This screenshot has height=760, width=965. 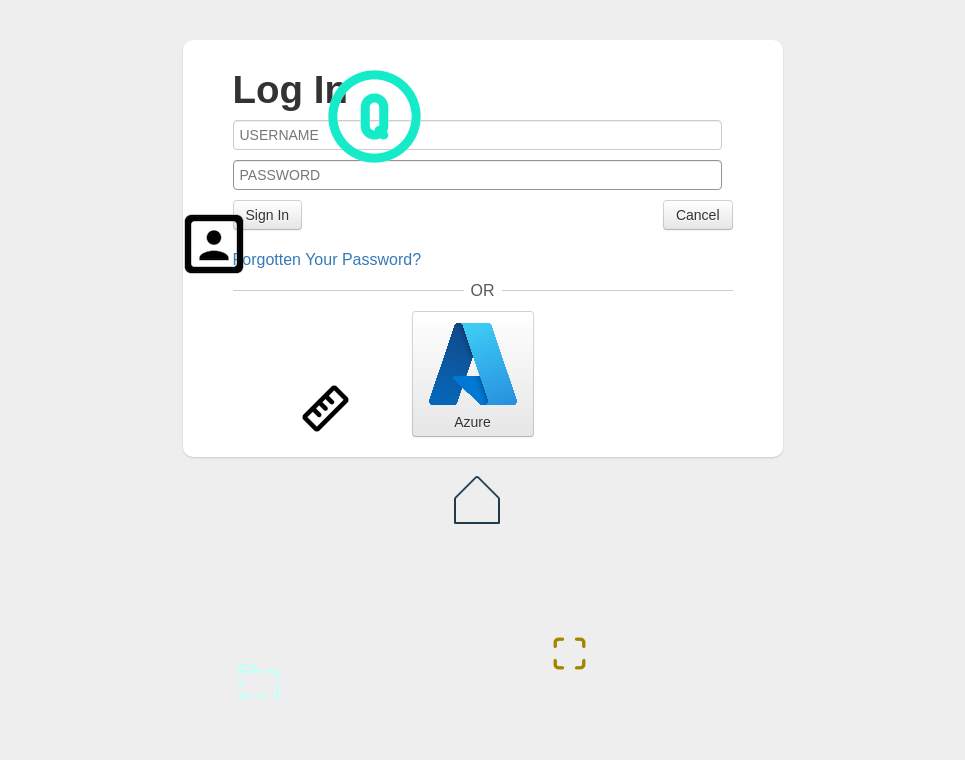 What do you see at coordinates (477, 501) in the screenshot?
I see `navigate to home screen` at bounding box center [477, 501].